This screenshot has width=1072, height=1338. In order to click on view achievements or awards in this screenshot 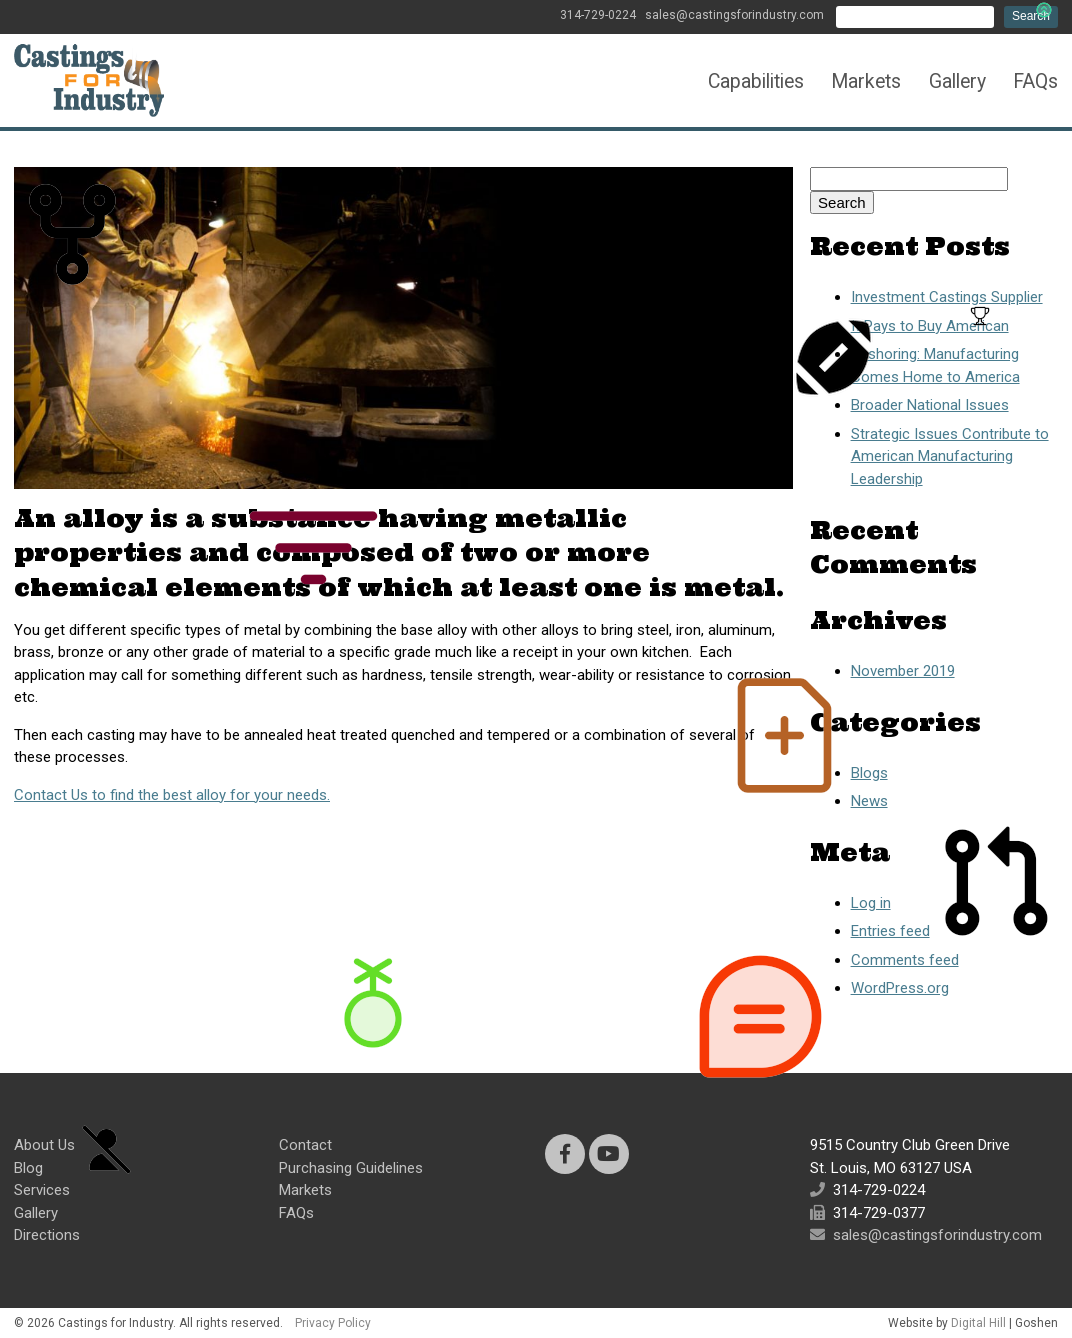, I will do `click(980, 316)`.